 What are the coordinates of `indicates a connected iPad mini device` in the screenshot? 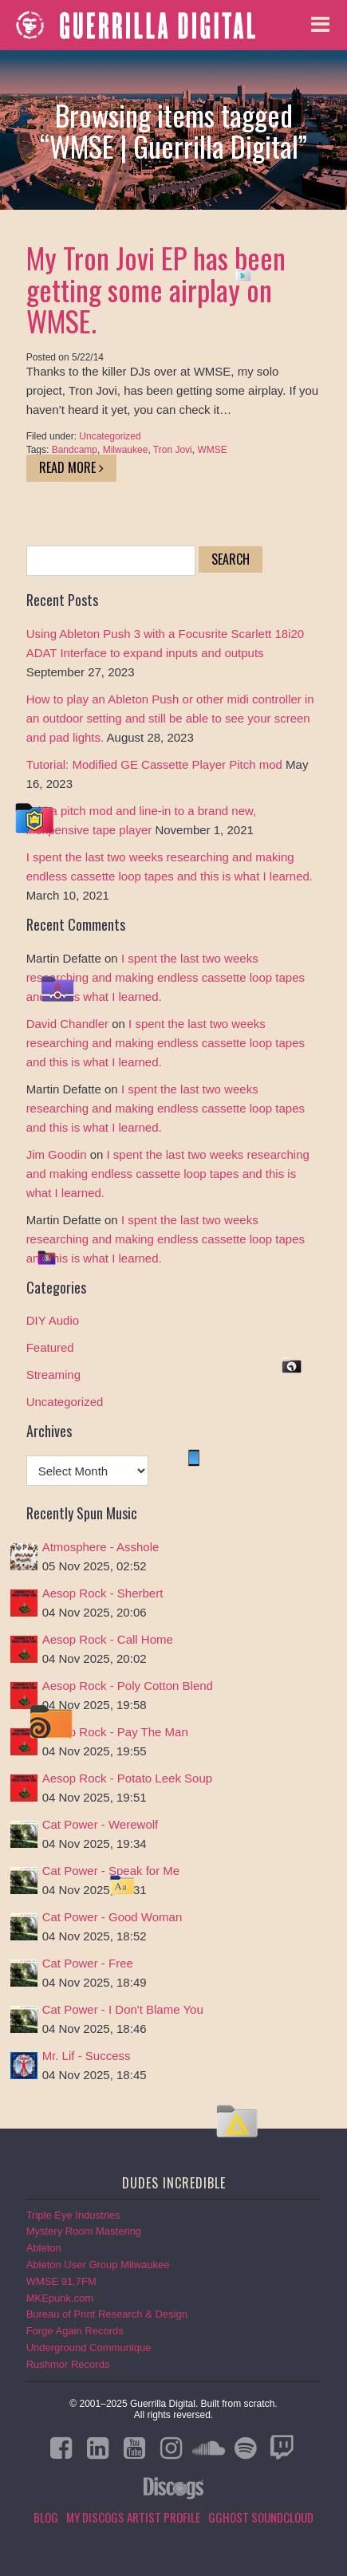 It's located at (194, 1456).